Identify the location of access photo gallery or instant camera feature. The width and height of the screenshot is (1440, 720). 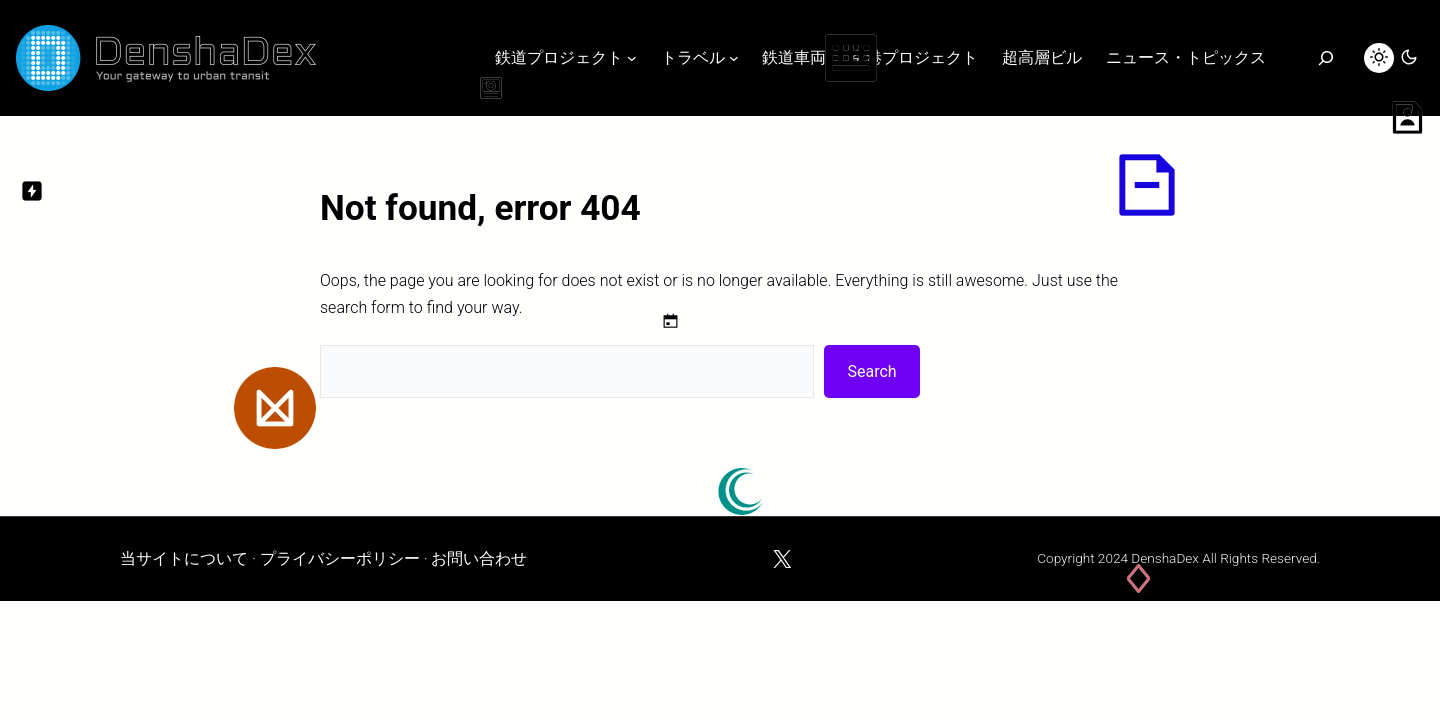
(491, 88).